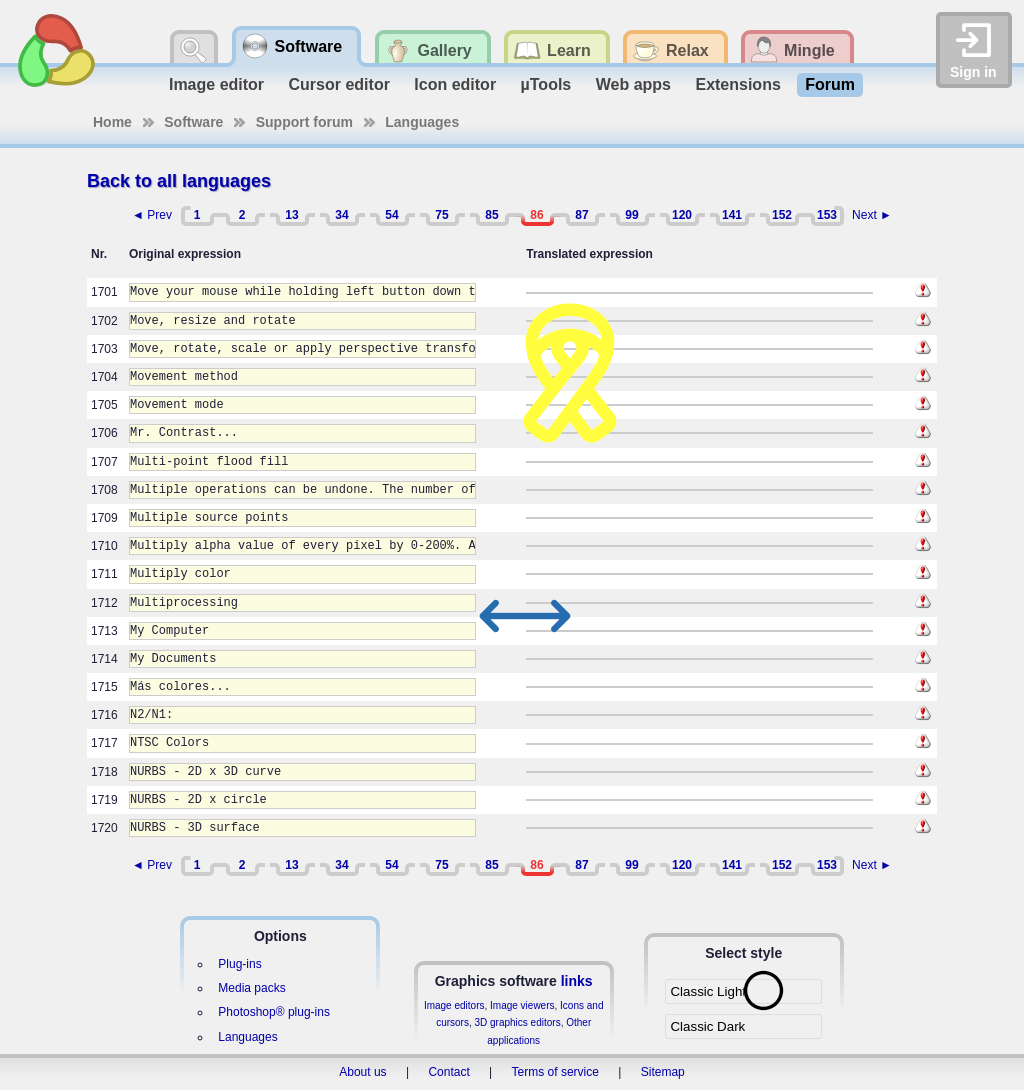  I want to click on adjust horizontal spacing or width, so click(525, 616).